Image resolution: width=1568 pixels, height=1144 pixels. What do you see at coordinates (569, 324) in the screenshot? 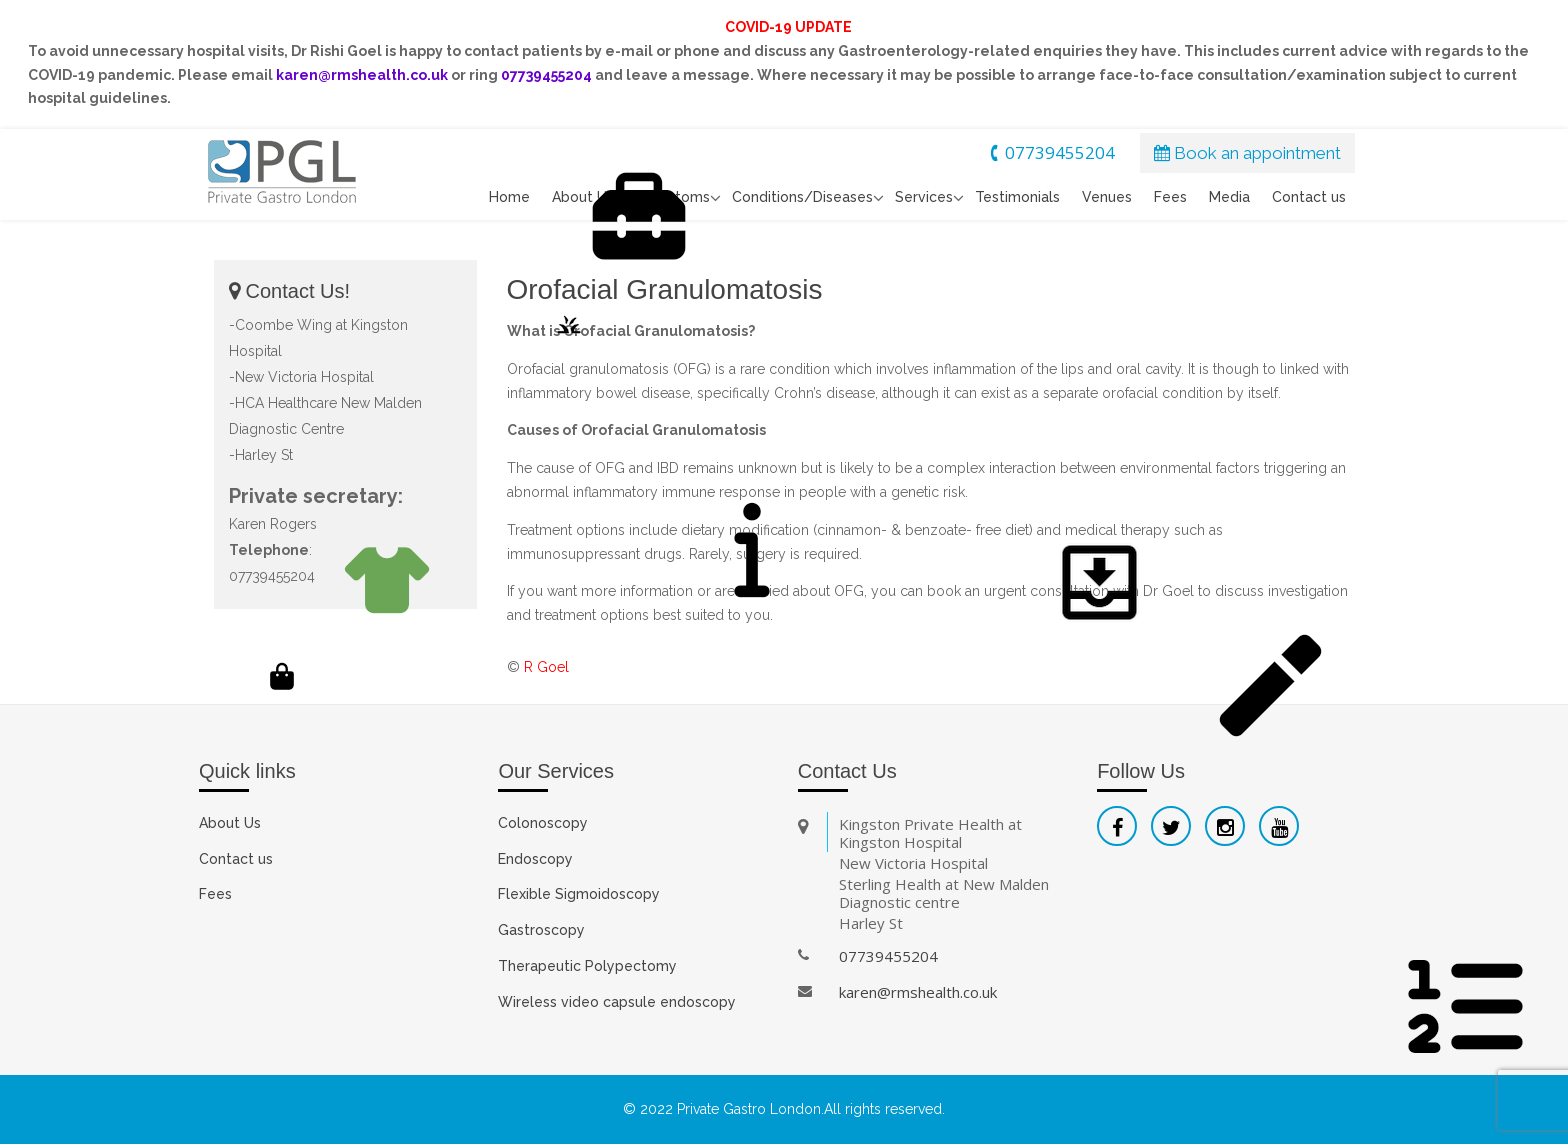
I see `view outdoor or nature-related content` at bounding box center [569, 324].